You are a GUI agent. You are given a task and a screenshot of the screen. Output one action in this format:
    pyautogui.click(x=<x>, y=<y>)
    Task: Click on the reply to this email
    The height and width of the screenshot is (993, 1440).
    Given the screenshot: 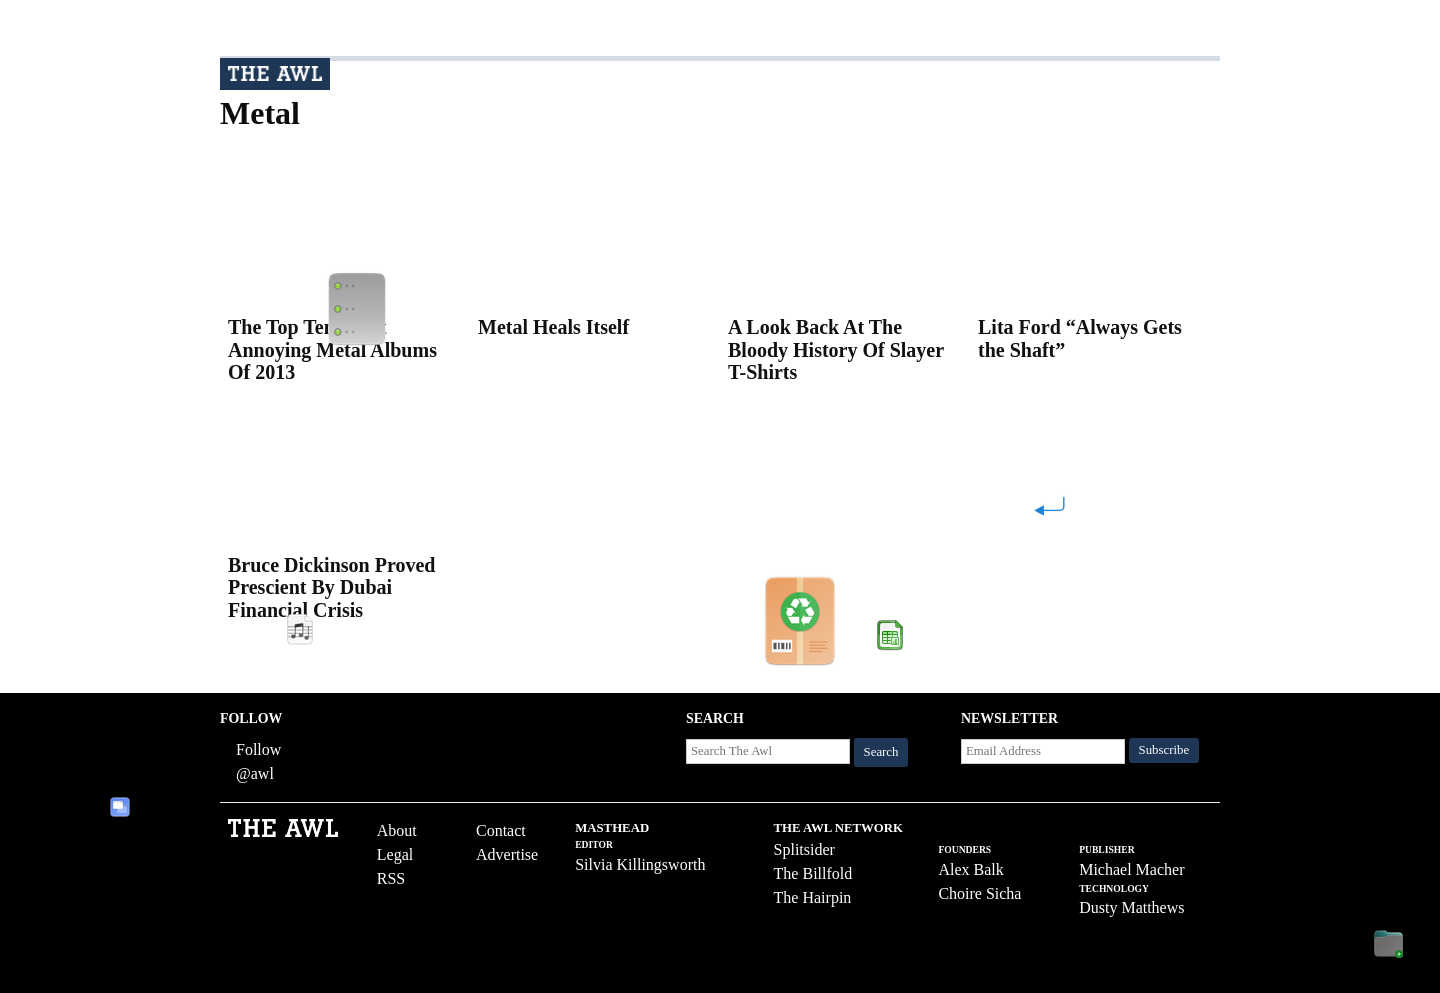 What is the action you would take?
    pyautogui.click(x=1049, y=504)
    